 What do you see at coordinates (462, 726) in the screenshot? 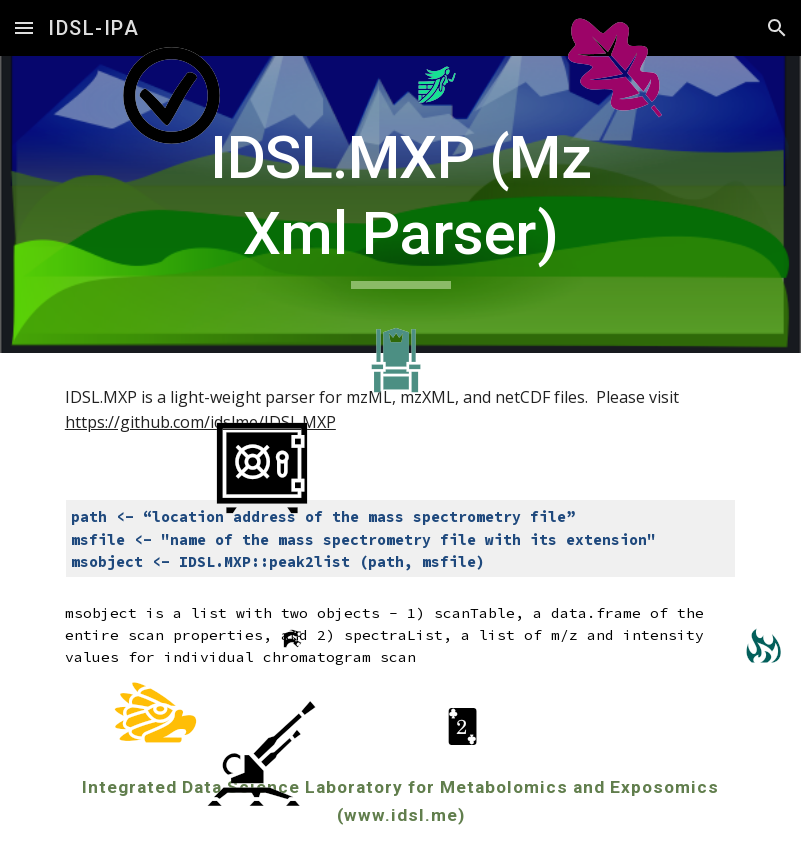
I see `two of clubs playing card` at bounding box center [462, 726].